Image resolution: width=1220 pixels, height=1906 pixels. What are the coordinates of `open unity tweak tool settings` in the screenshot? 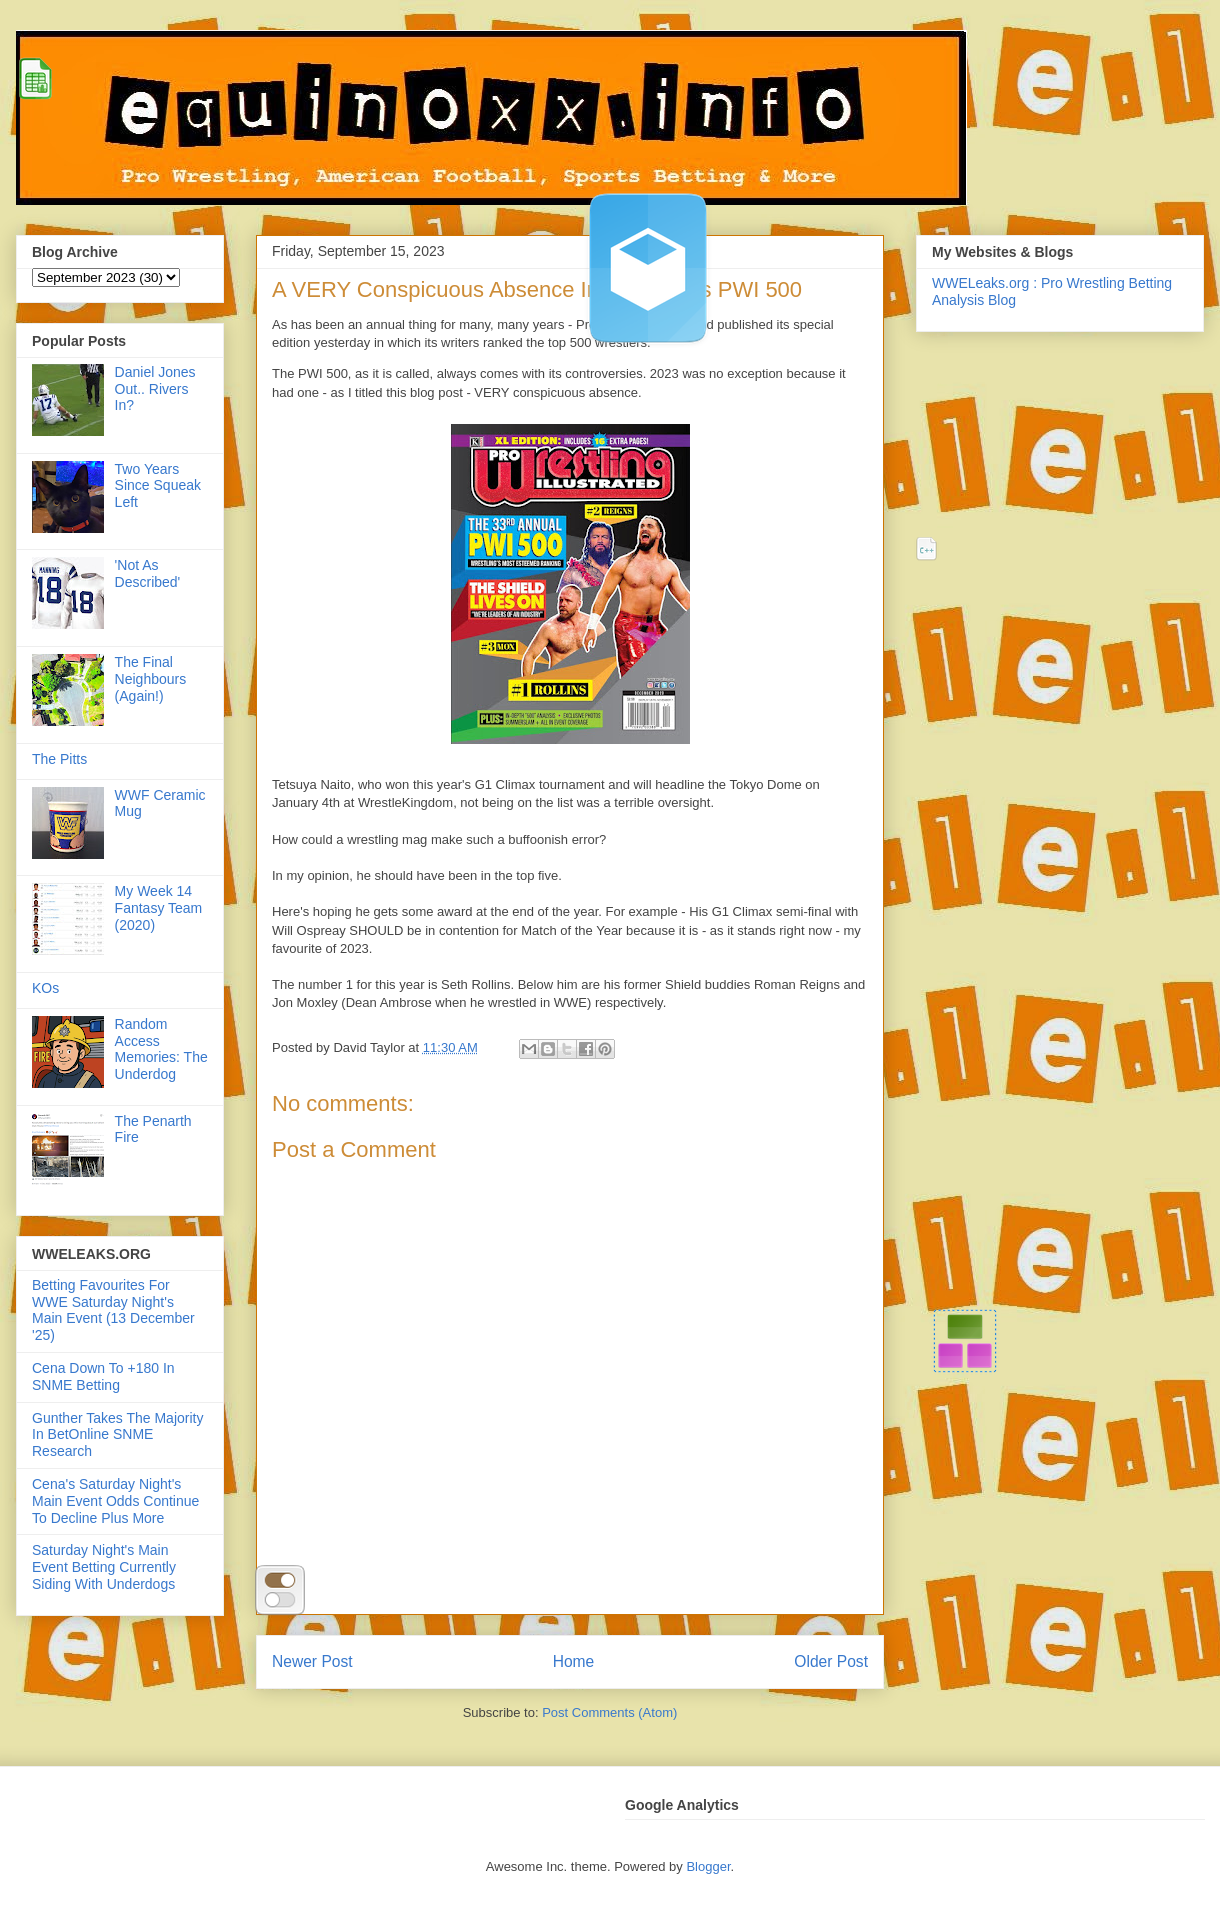 It's located at (280, 1590).